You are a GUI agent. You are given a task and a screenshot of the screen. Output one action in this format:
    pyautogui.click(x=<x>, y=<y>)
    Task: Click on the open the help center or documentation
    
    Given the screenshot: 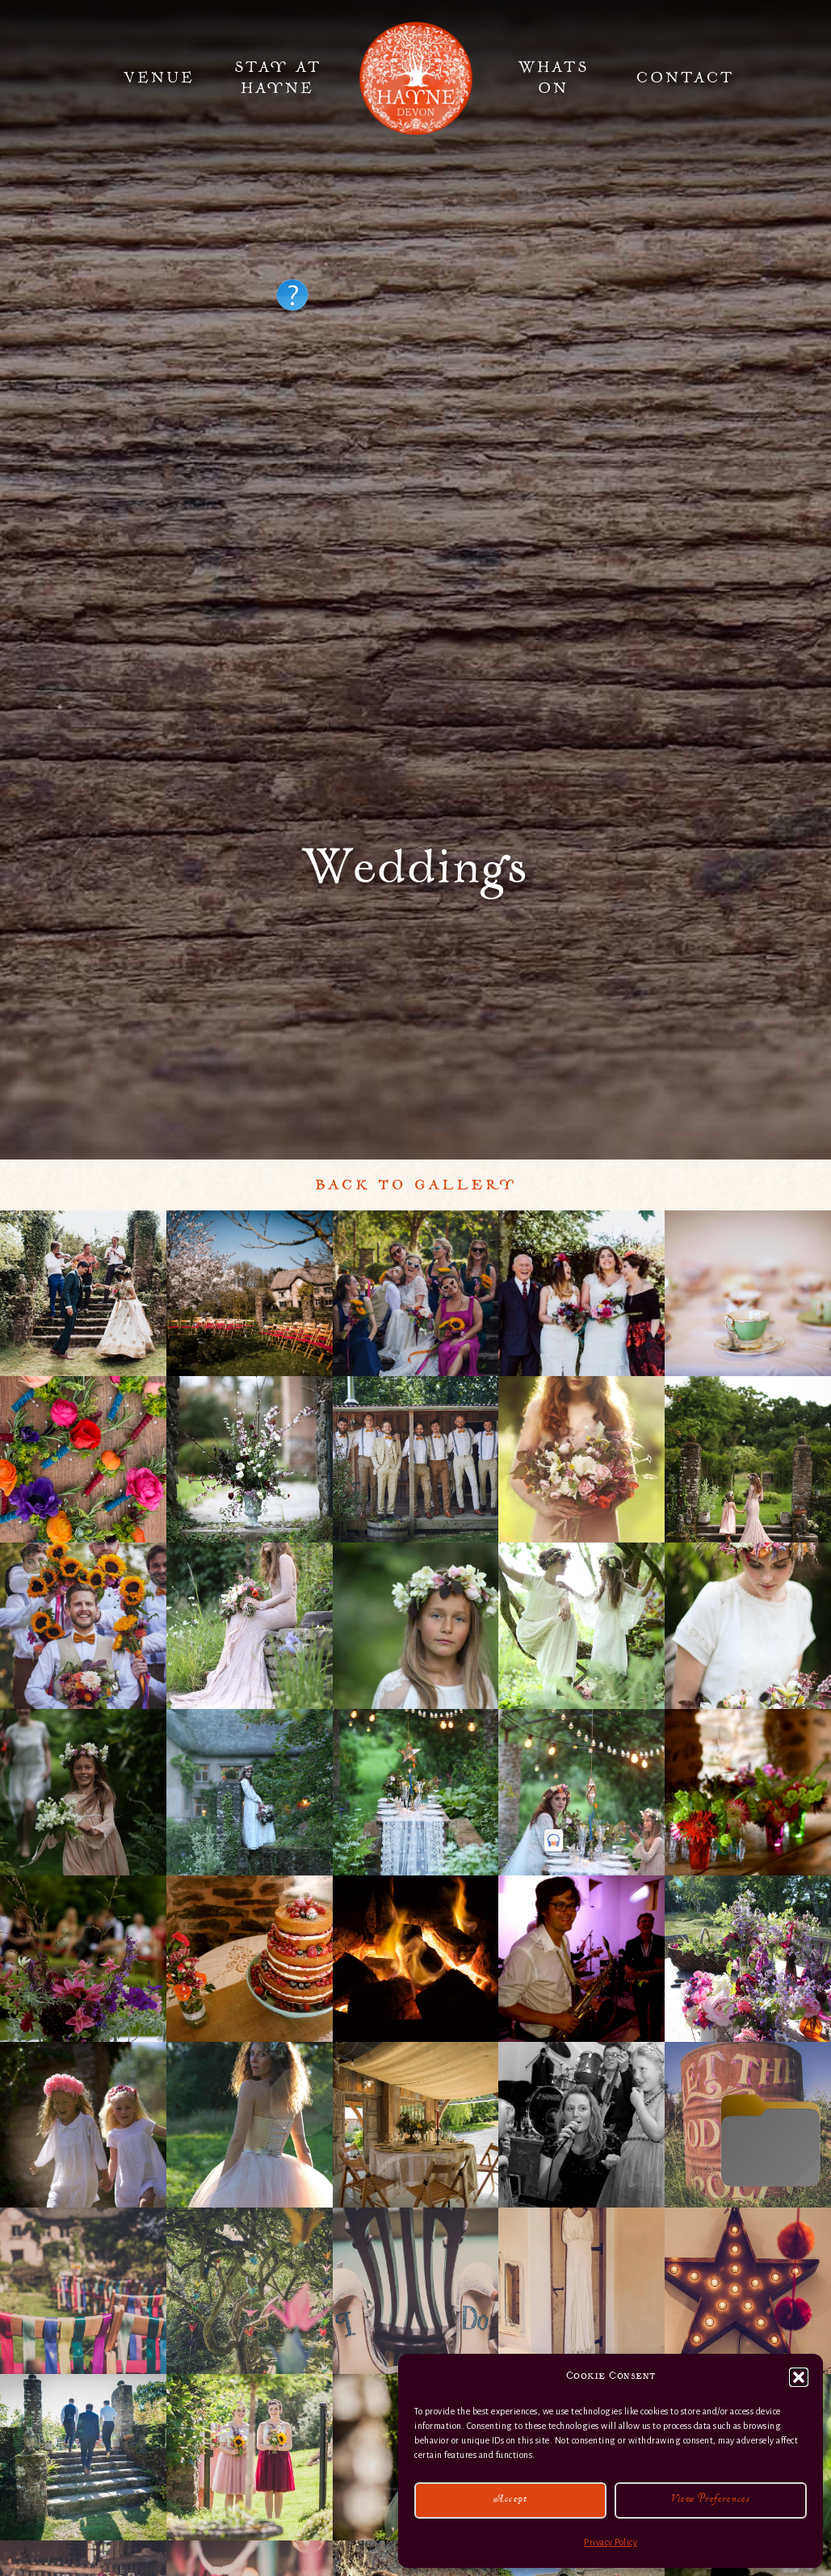 What is the action you would take?
    pyautogui.click(x=292, y=295)
    